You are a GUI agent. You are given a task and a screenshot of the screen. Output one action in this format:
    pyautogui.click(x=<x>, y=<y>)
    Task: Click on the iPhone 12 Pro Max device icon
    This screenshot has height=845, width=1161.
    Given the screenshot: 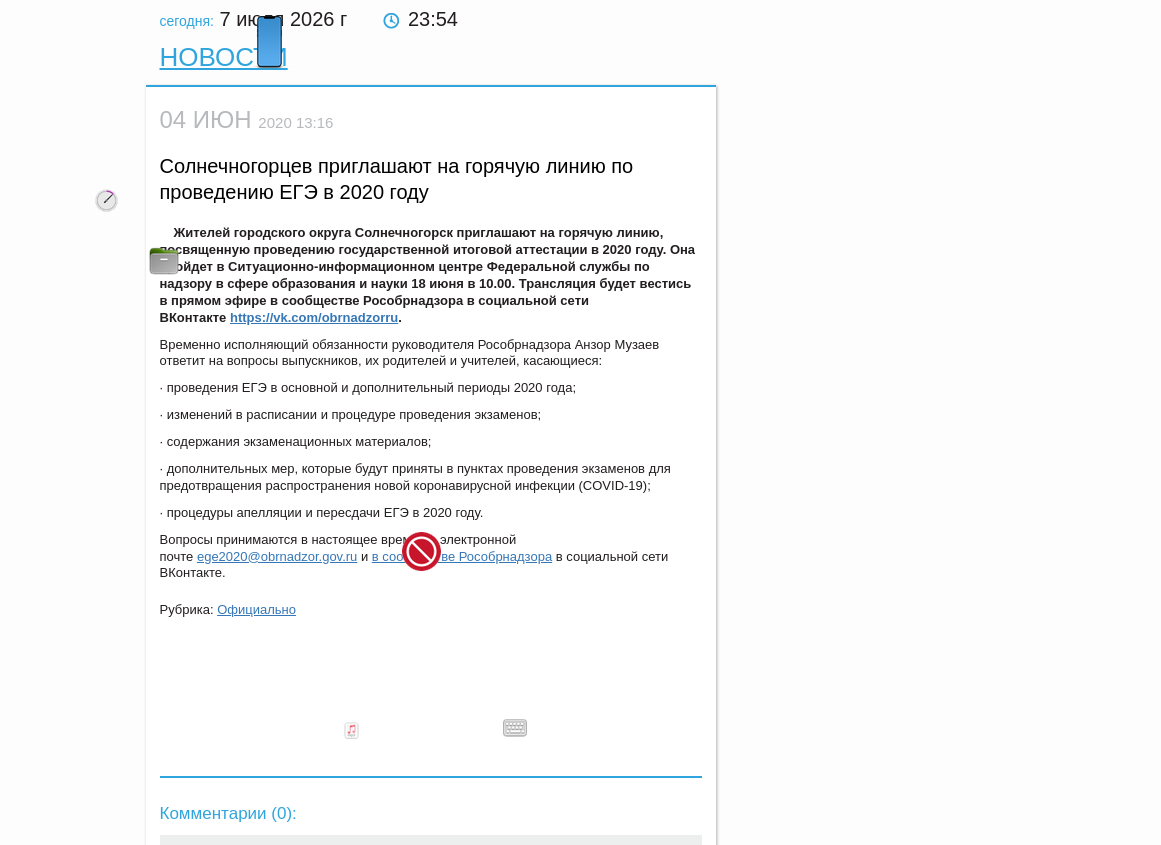 What is the action you would take?
    pyautogui.click(x=269, y=42)
    